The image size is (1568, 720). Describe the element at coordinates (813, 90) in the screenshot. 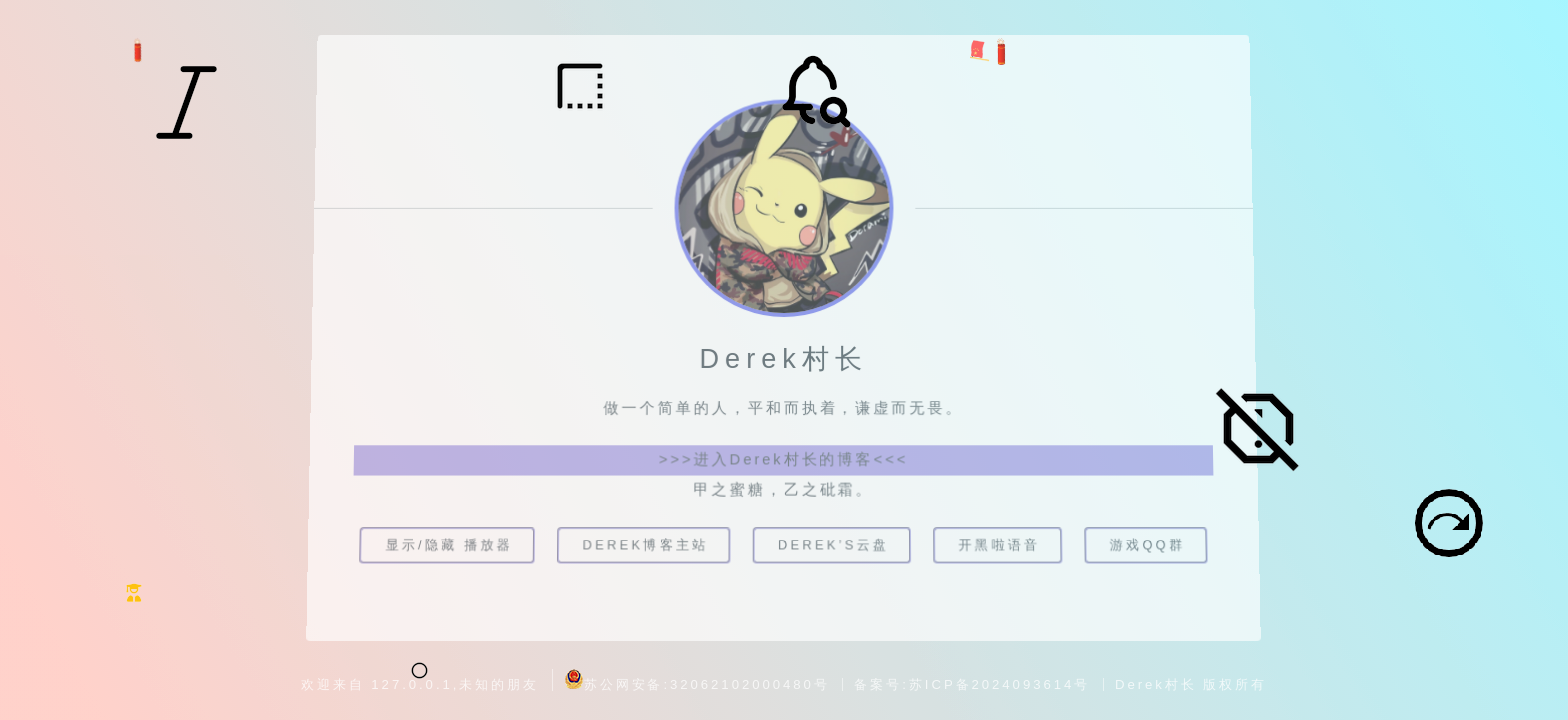

I see `search through your notifications` at that location.